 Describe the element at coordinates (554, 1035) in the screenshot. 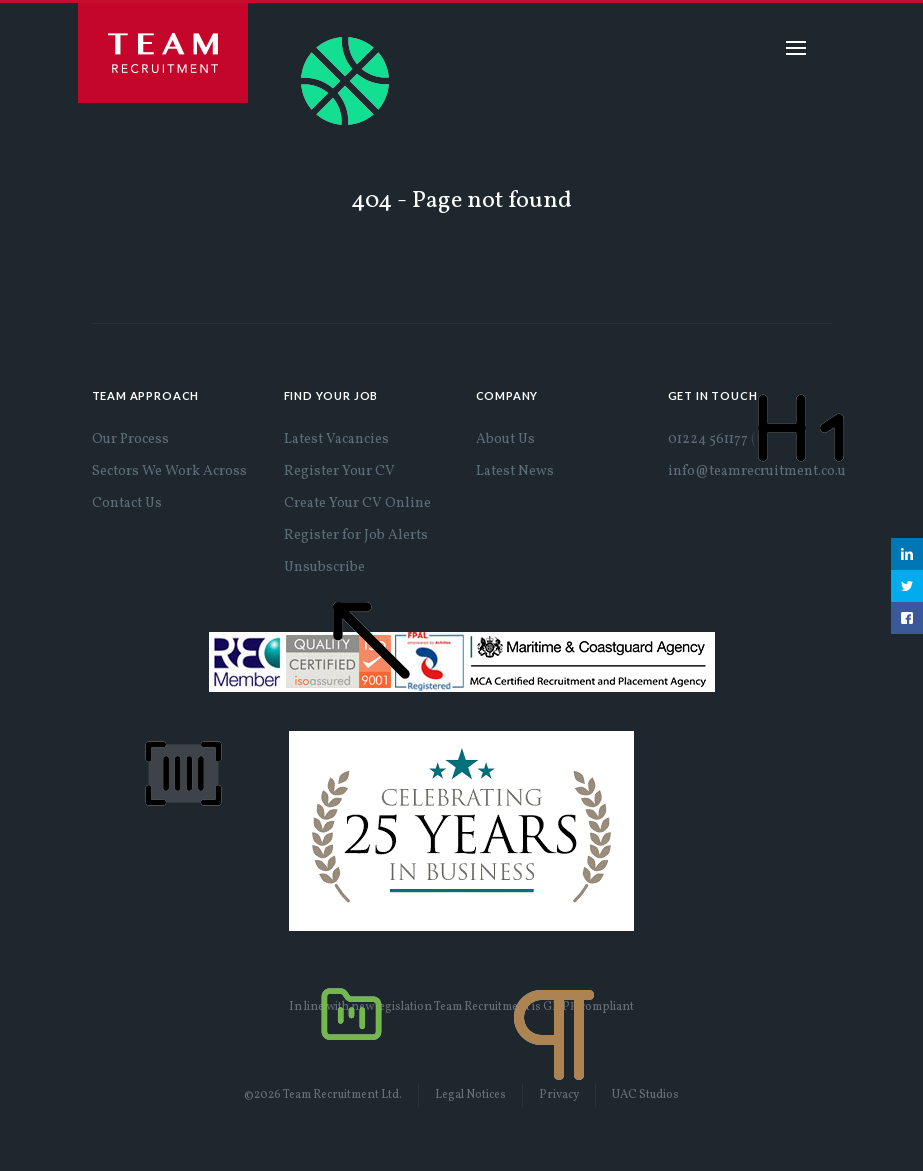

I see `toggle paragraph formatting options` at that location.